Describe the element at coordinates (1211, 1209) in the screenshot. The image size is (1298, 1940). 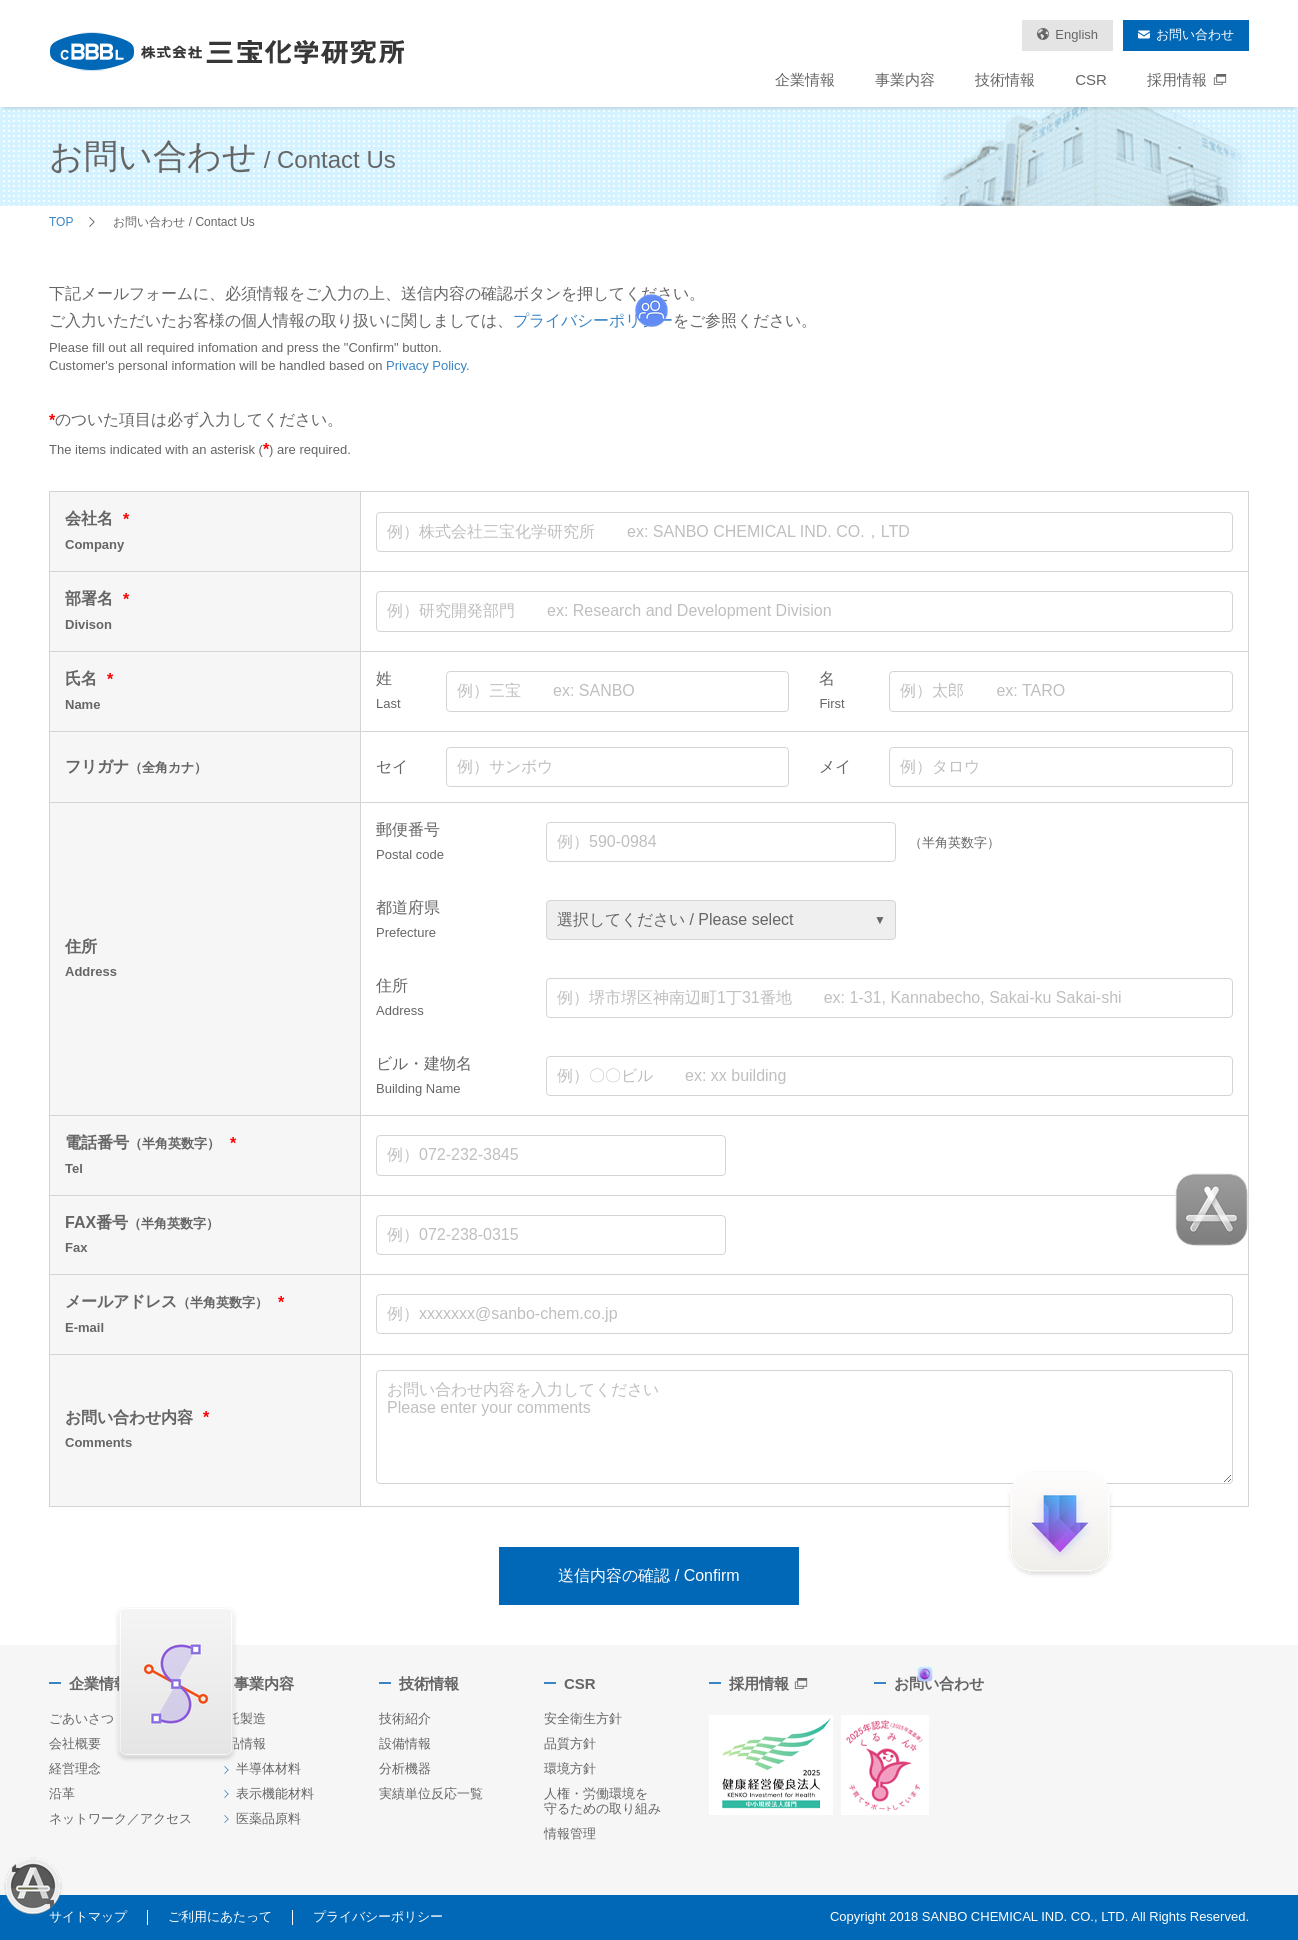
I see `open the App Store to browse and download apps` at that location.